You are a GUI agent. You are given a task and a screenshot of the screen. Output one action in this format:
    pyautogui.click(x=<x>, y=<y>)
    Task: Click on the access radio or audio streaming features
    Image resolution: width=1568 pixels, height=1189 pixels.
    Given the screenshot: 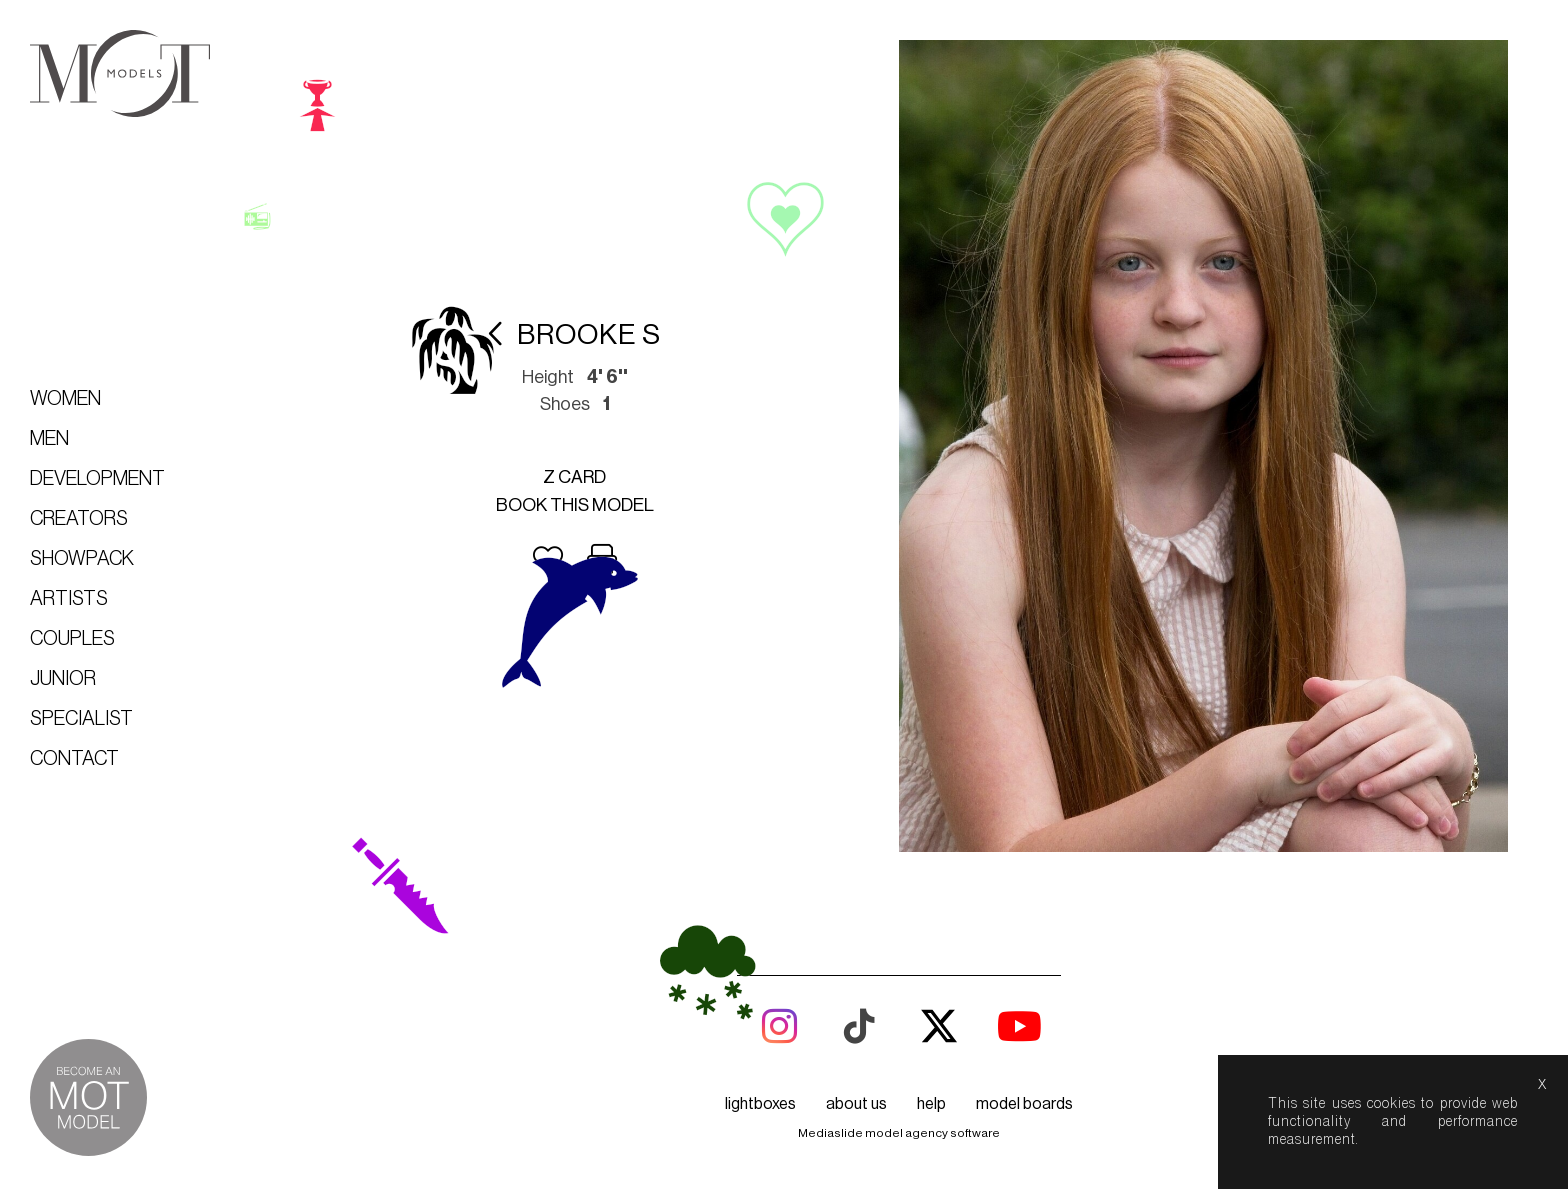 What is the action you would take?
    pyautogui.click(x=257, y=216)
    